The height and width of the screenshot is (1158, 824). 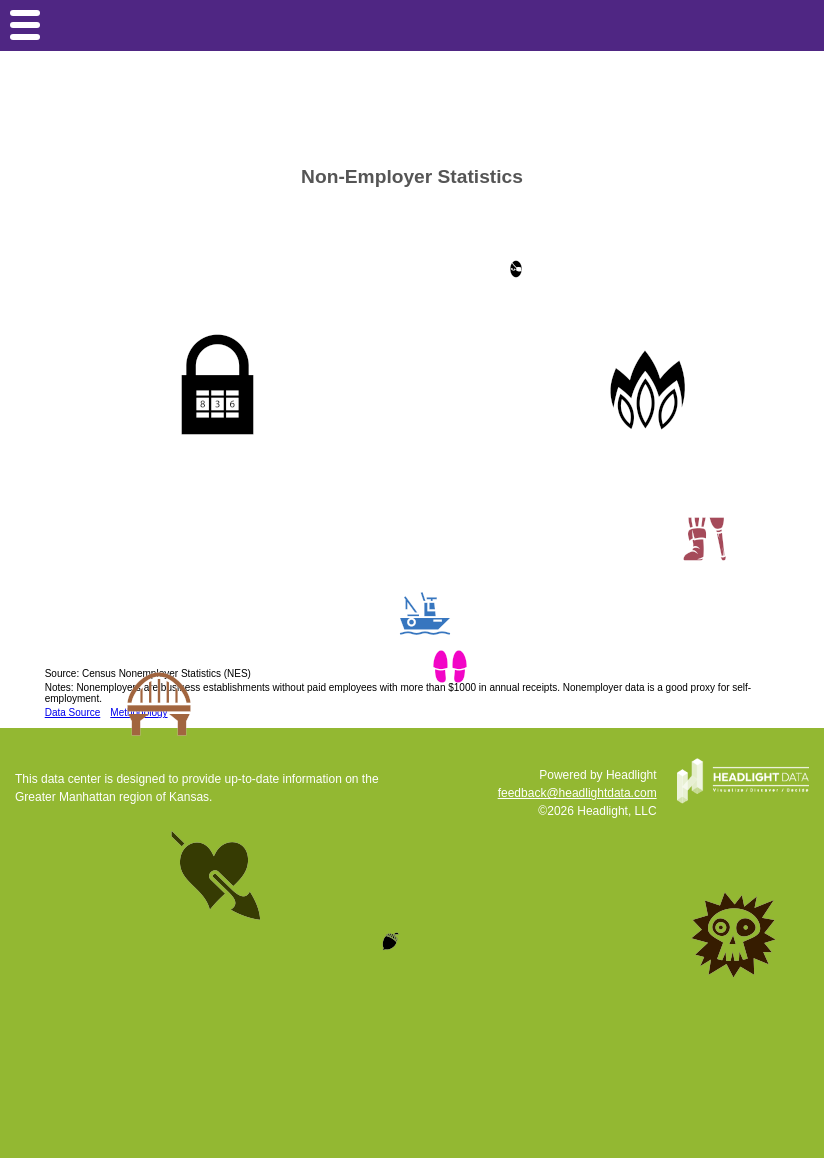 What do you see at coordinates (159, 704) in the screenshot?
I see `navigate to bridges or infrastructure on a map` at bounding box center [159, 704].